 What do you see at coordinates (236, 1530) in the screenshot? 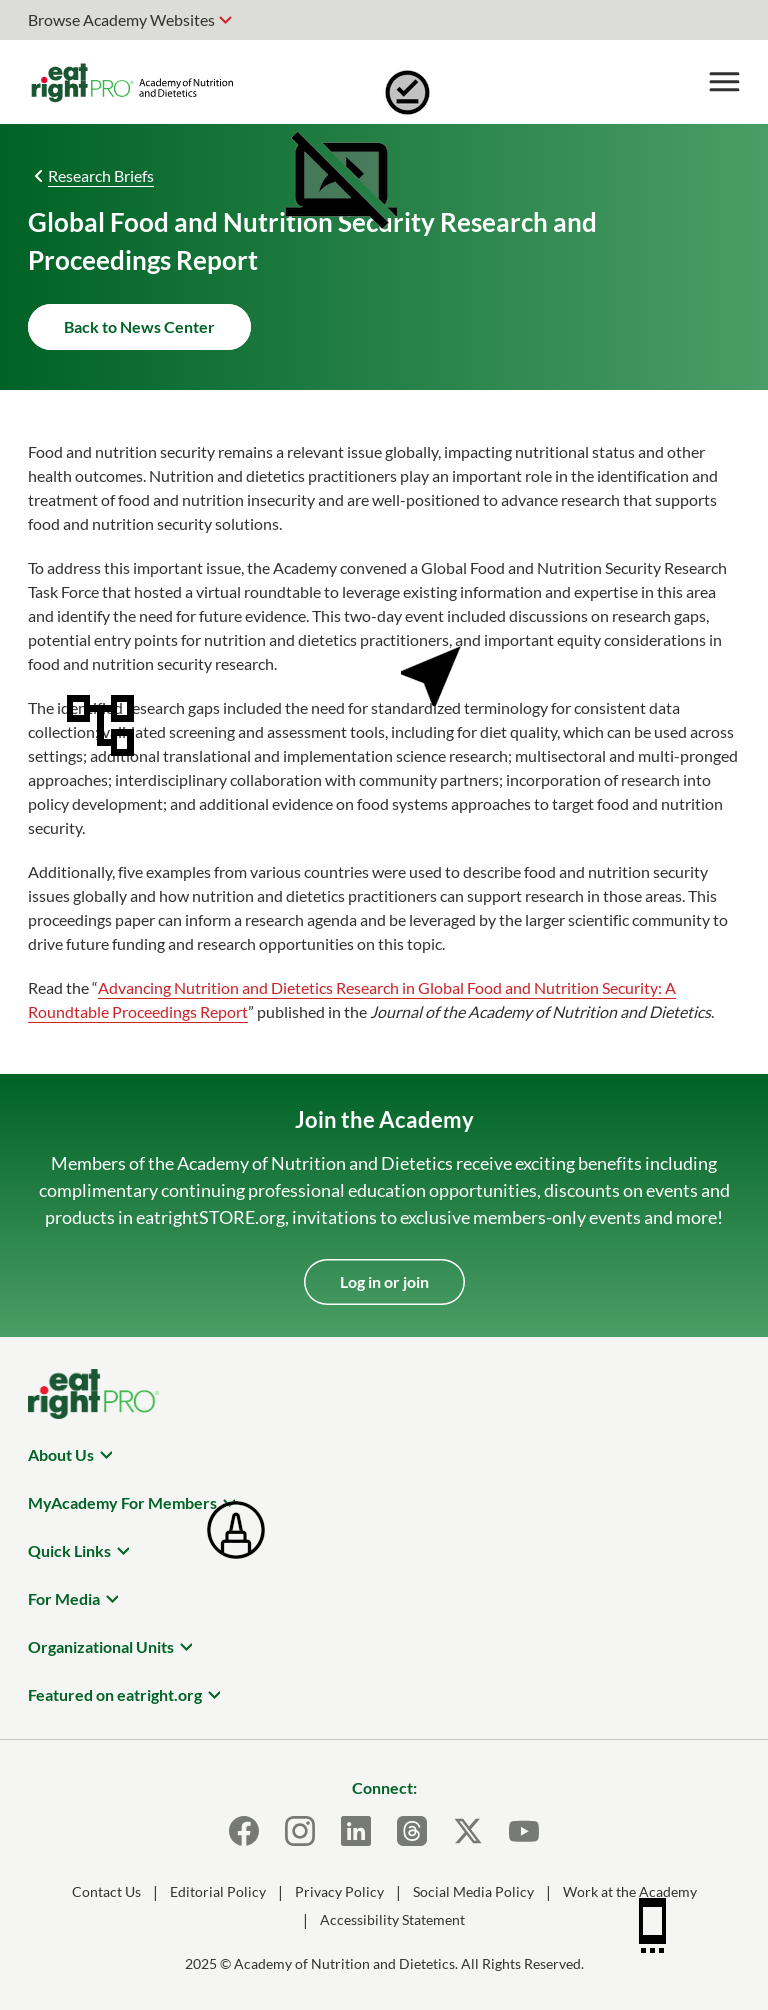
I see `select marker or highlighter tool` at bounding box center [236, 1530].